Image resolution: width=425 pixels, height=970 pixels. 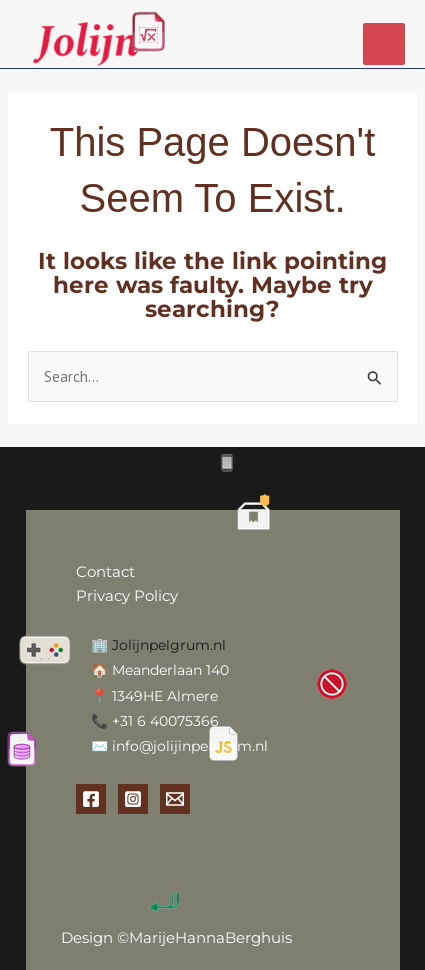 What do you see at coordinates (227, 463) in the screenshot?
I see `access phone or dialer settings` at bounding box center [227, 463].